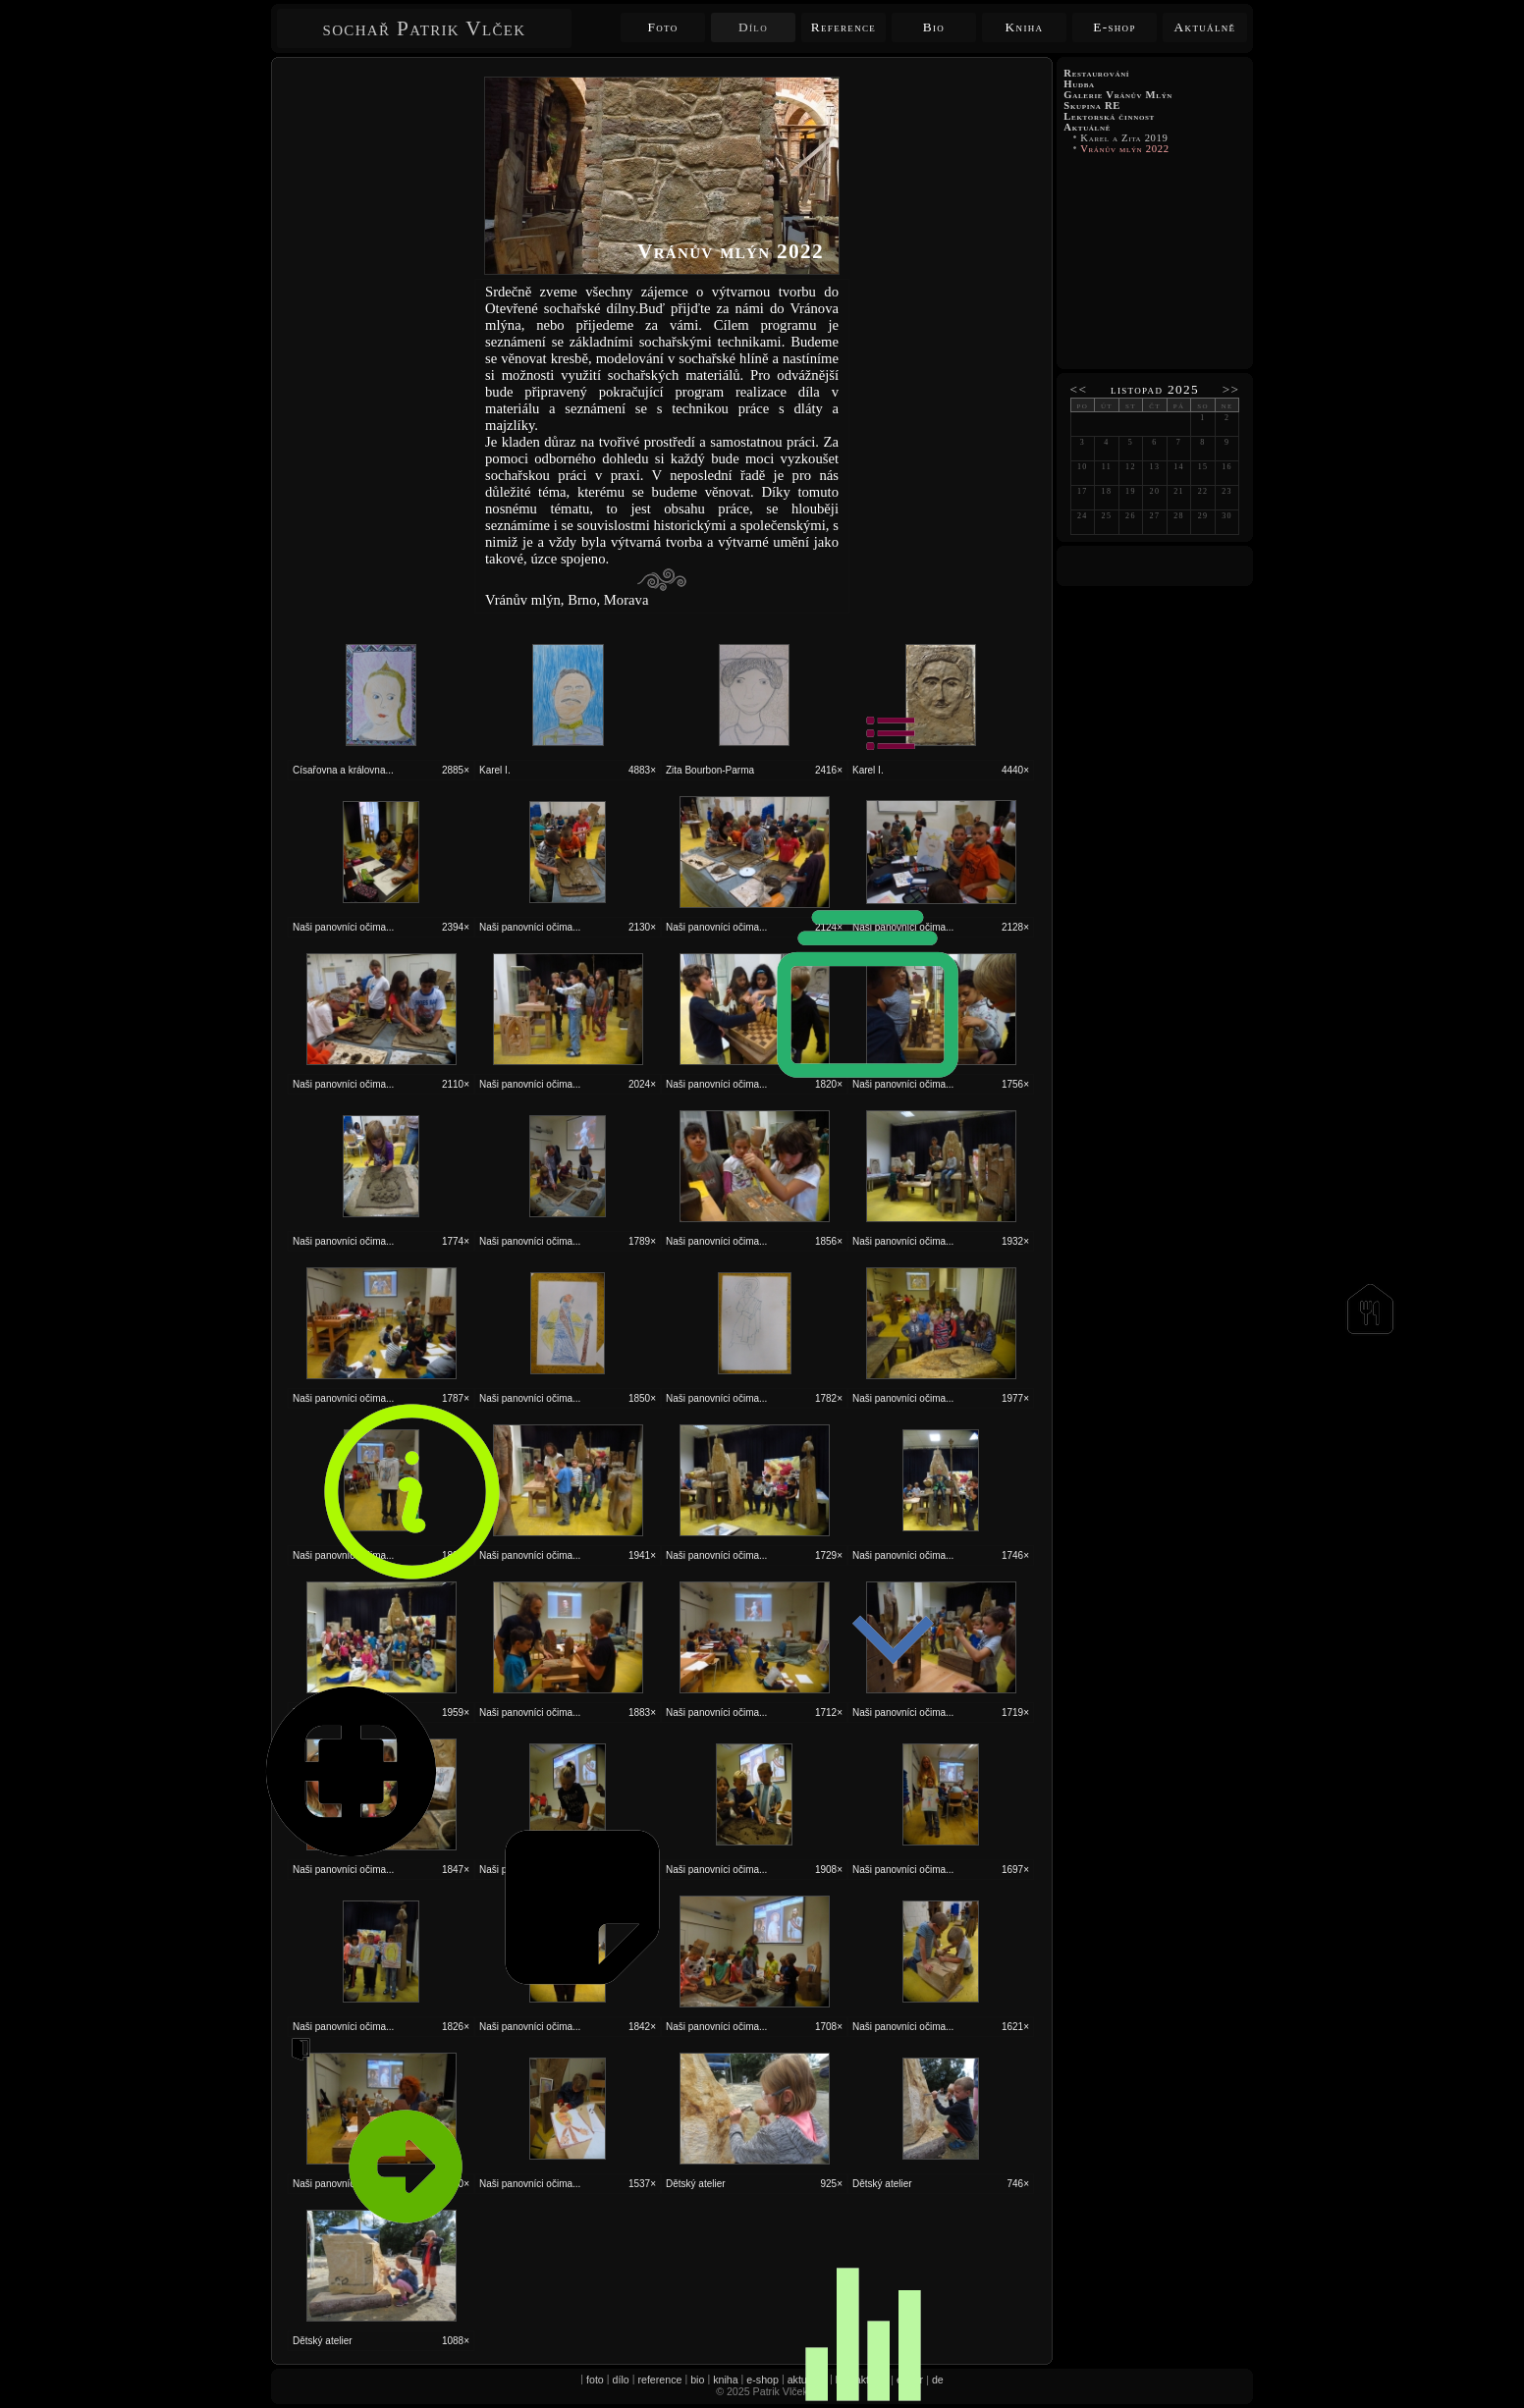 Image resolution: width=1524 pixels, height=2408 pixels. Describe the element at coordinates (891, 733) in the screenshot. I see `view items in a list format` at that location.